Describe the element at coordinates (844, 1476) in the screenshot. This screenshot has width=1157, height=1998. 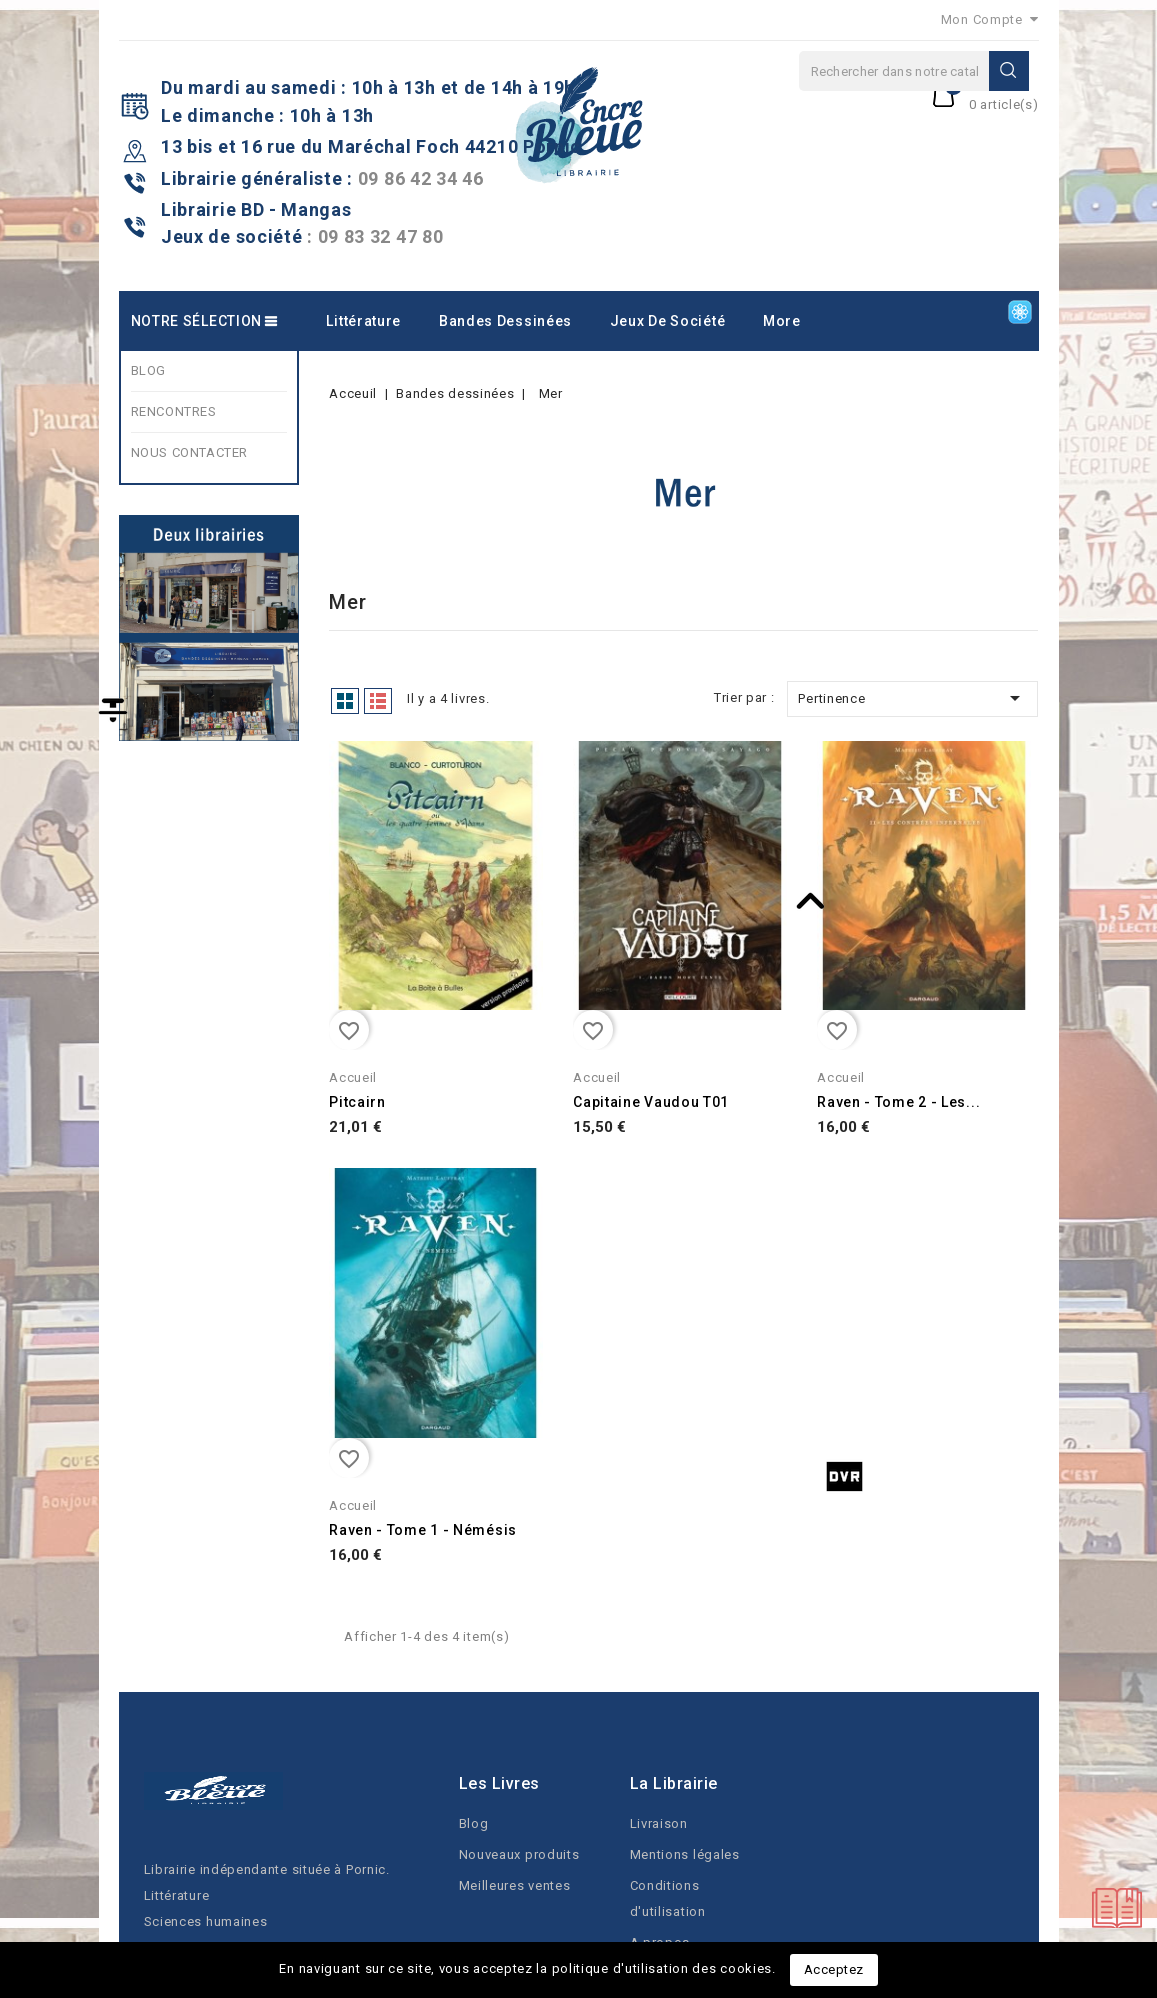
I see `access DVR recordings` at that location.